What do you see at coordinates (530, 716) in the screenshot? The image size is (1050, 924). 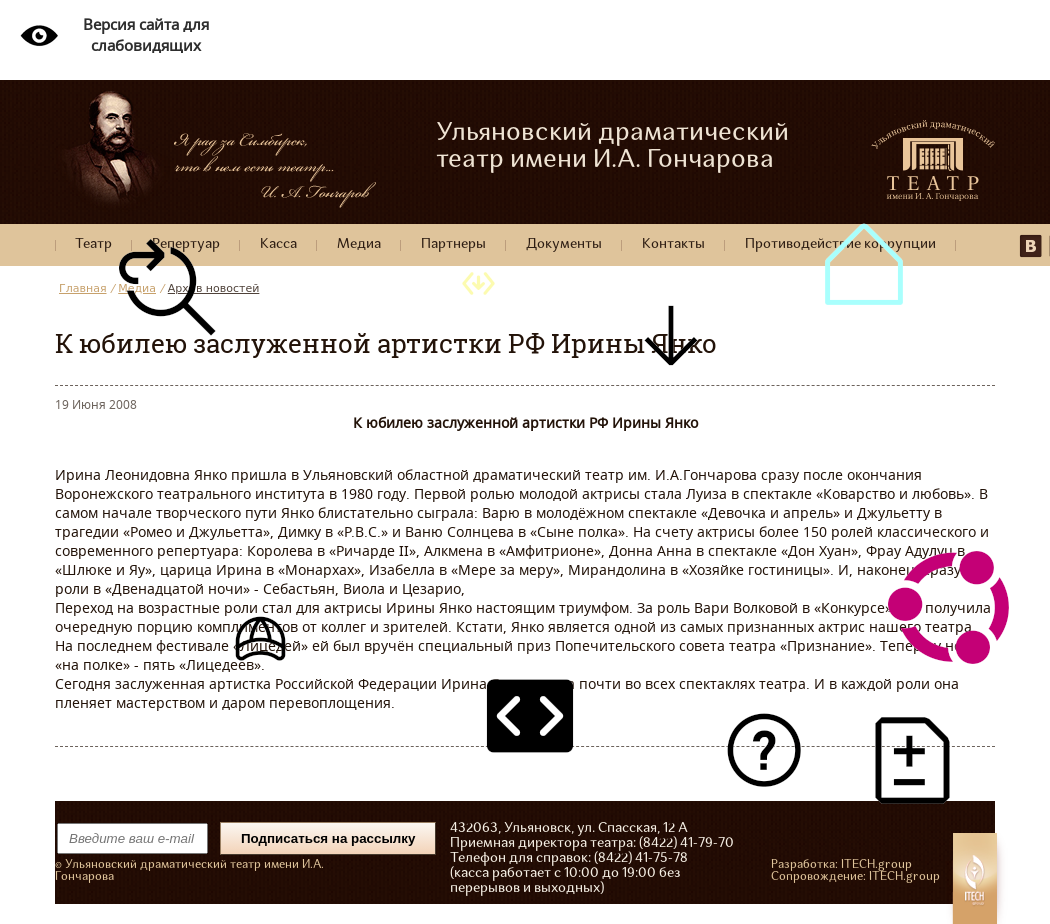 I see `view or edit source code` at bounding box center [530, 716].